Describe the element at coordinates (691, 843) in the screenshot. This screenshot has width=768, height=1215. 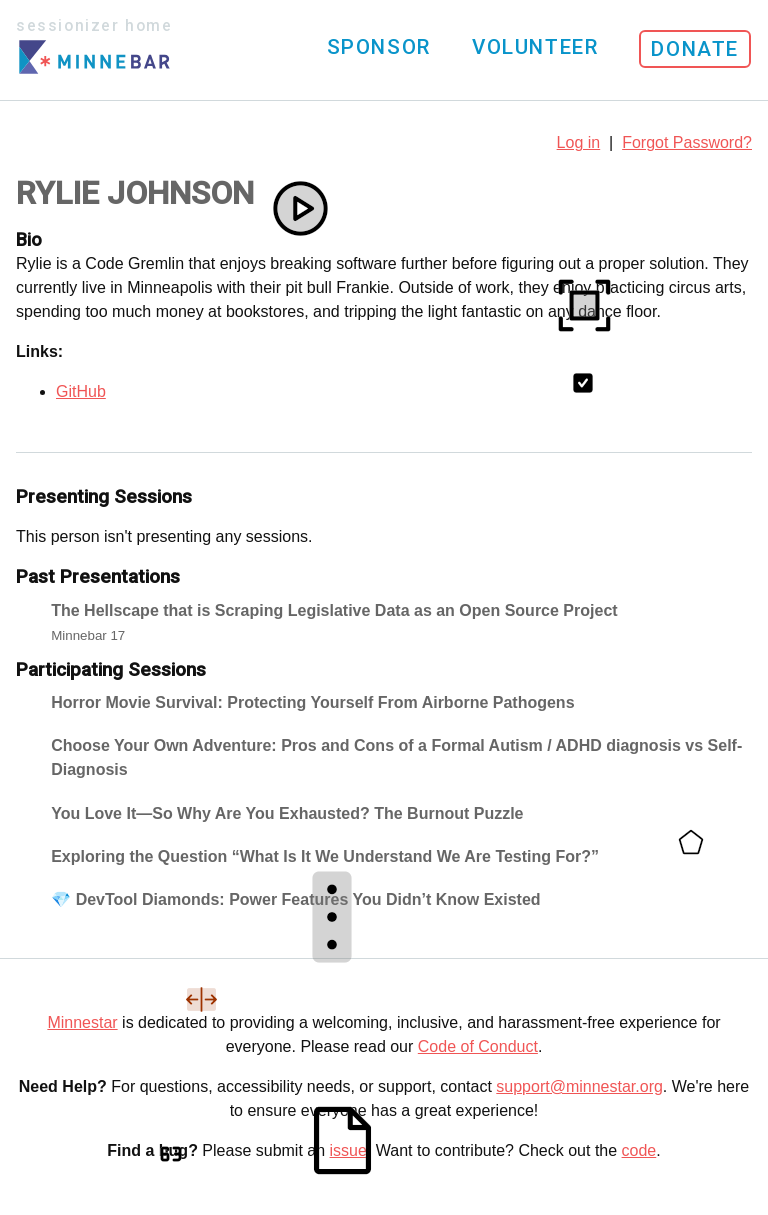
I see `select pentagon shape tool` at that location.